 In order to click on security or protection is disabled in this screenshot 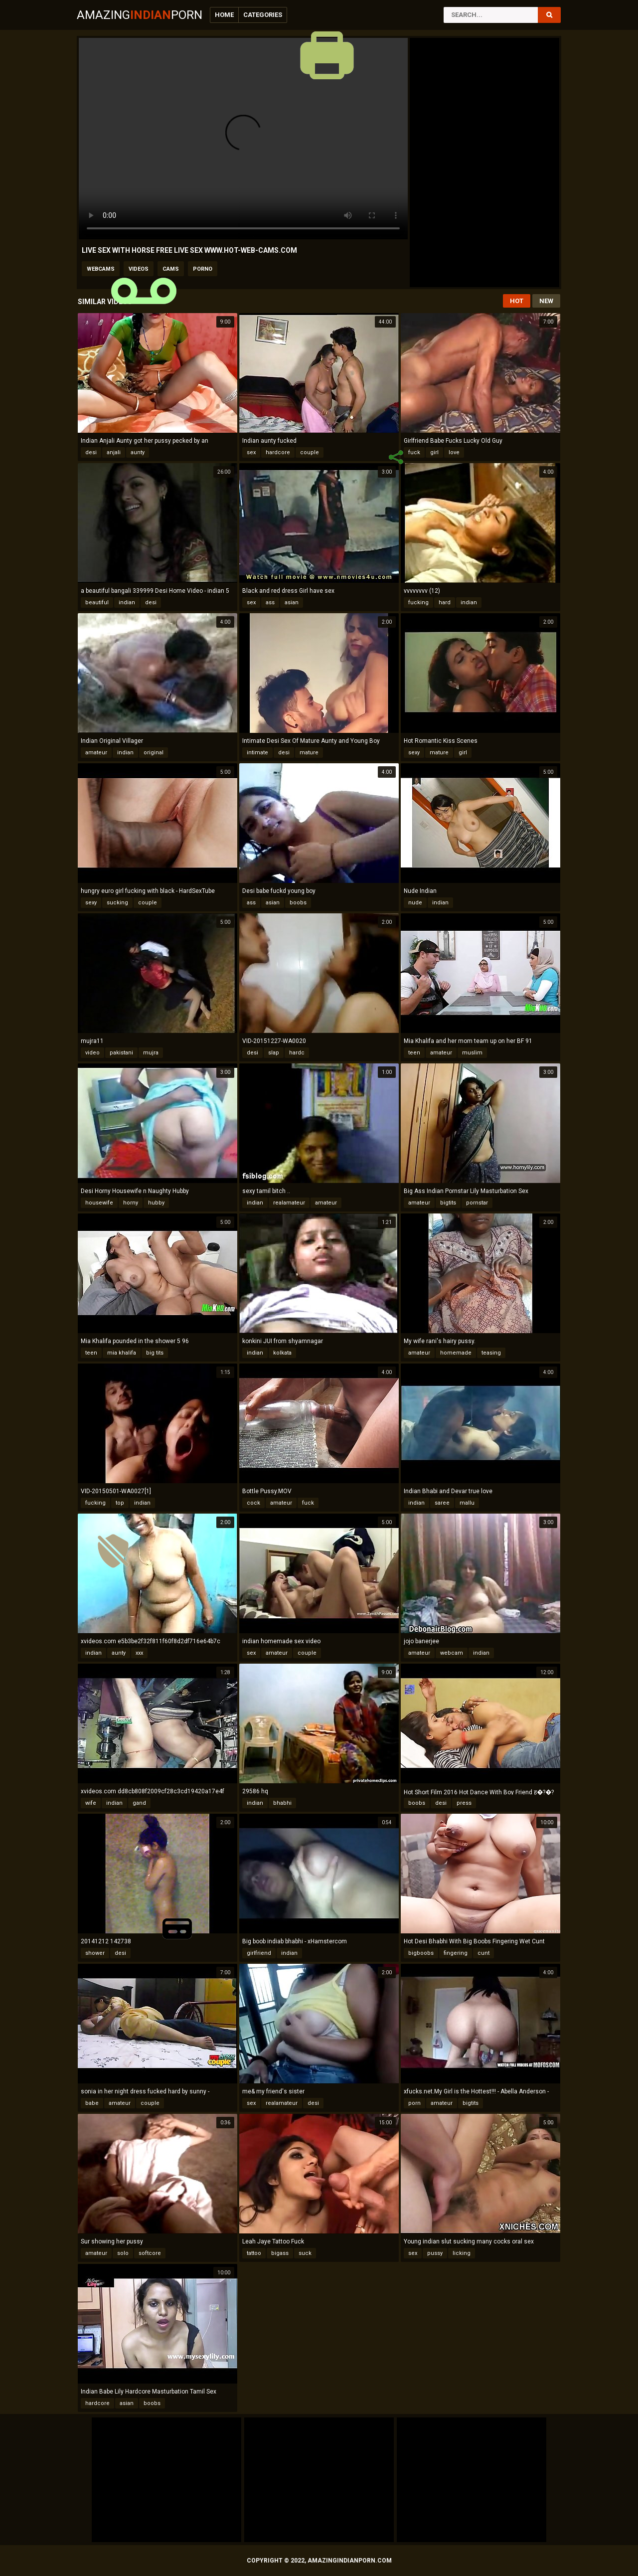, I will do `click(113, 1551)`.